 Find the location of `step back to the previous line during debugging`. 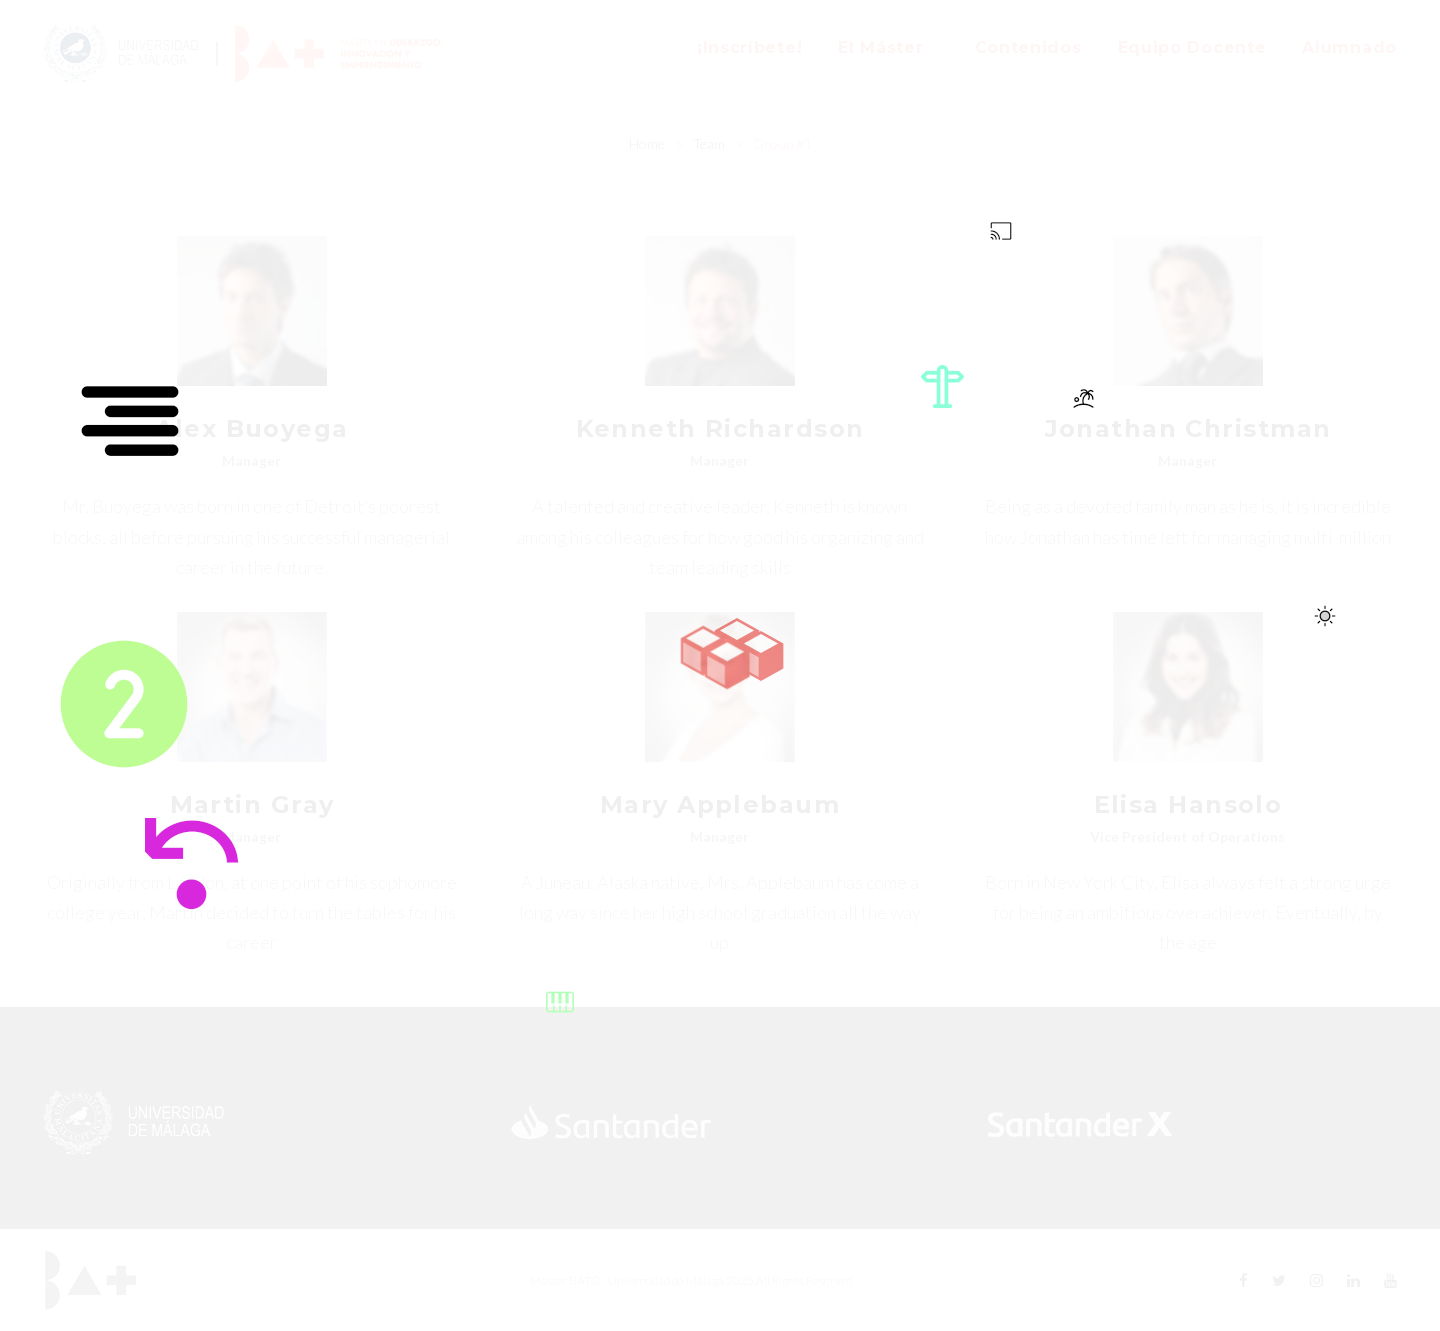

step back to the previous line during debugging is located at coordinates (191, 864).